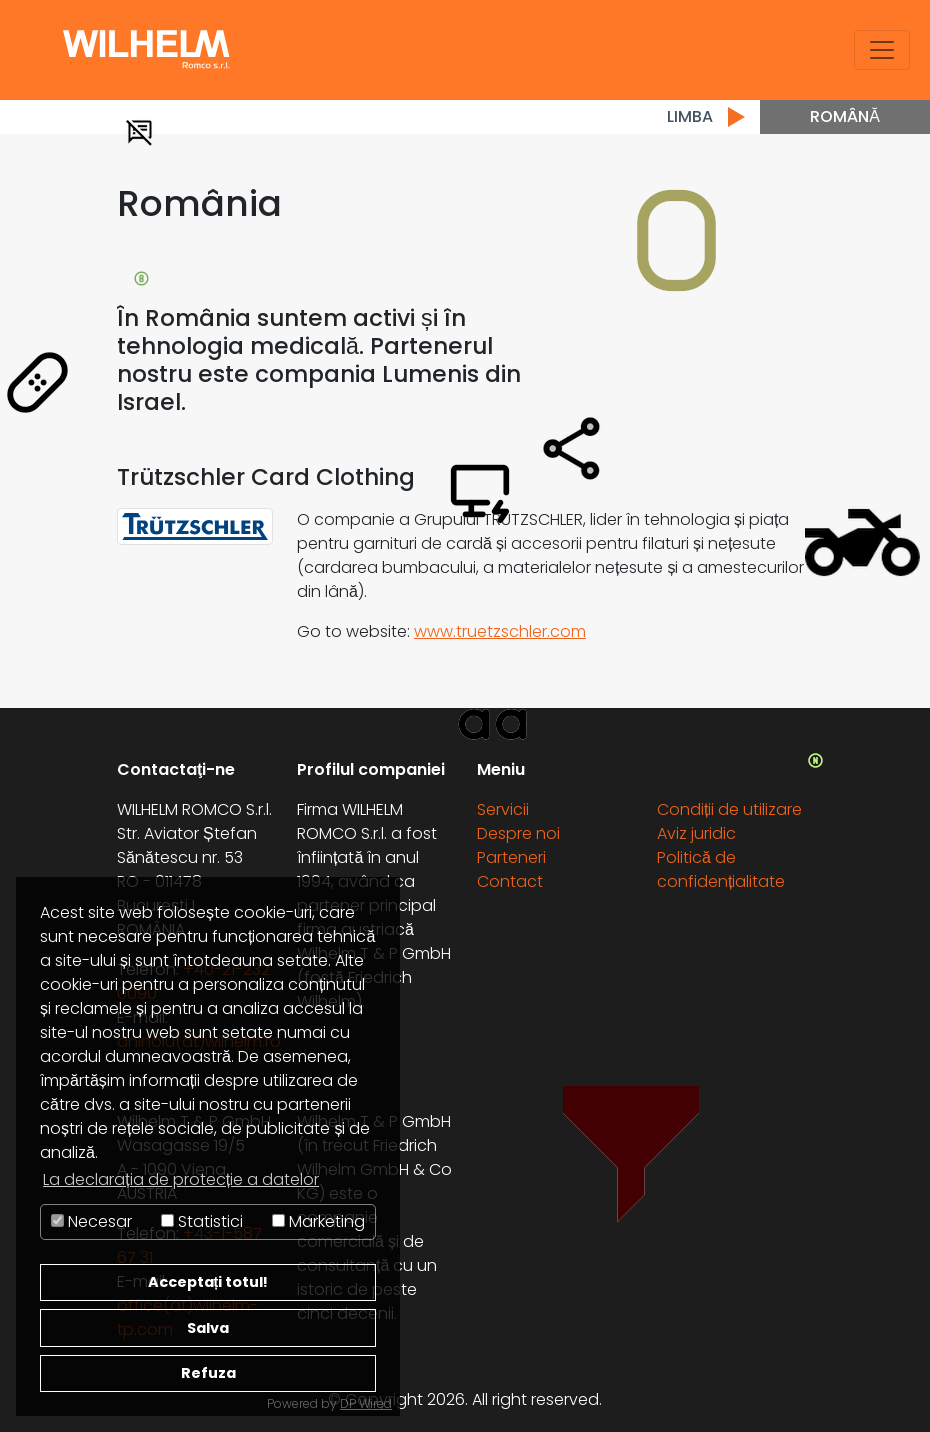 Image resolution: width=930 pixels, height=1432 pixels. I want to click on share content with others, so click(571, 448).